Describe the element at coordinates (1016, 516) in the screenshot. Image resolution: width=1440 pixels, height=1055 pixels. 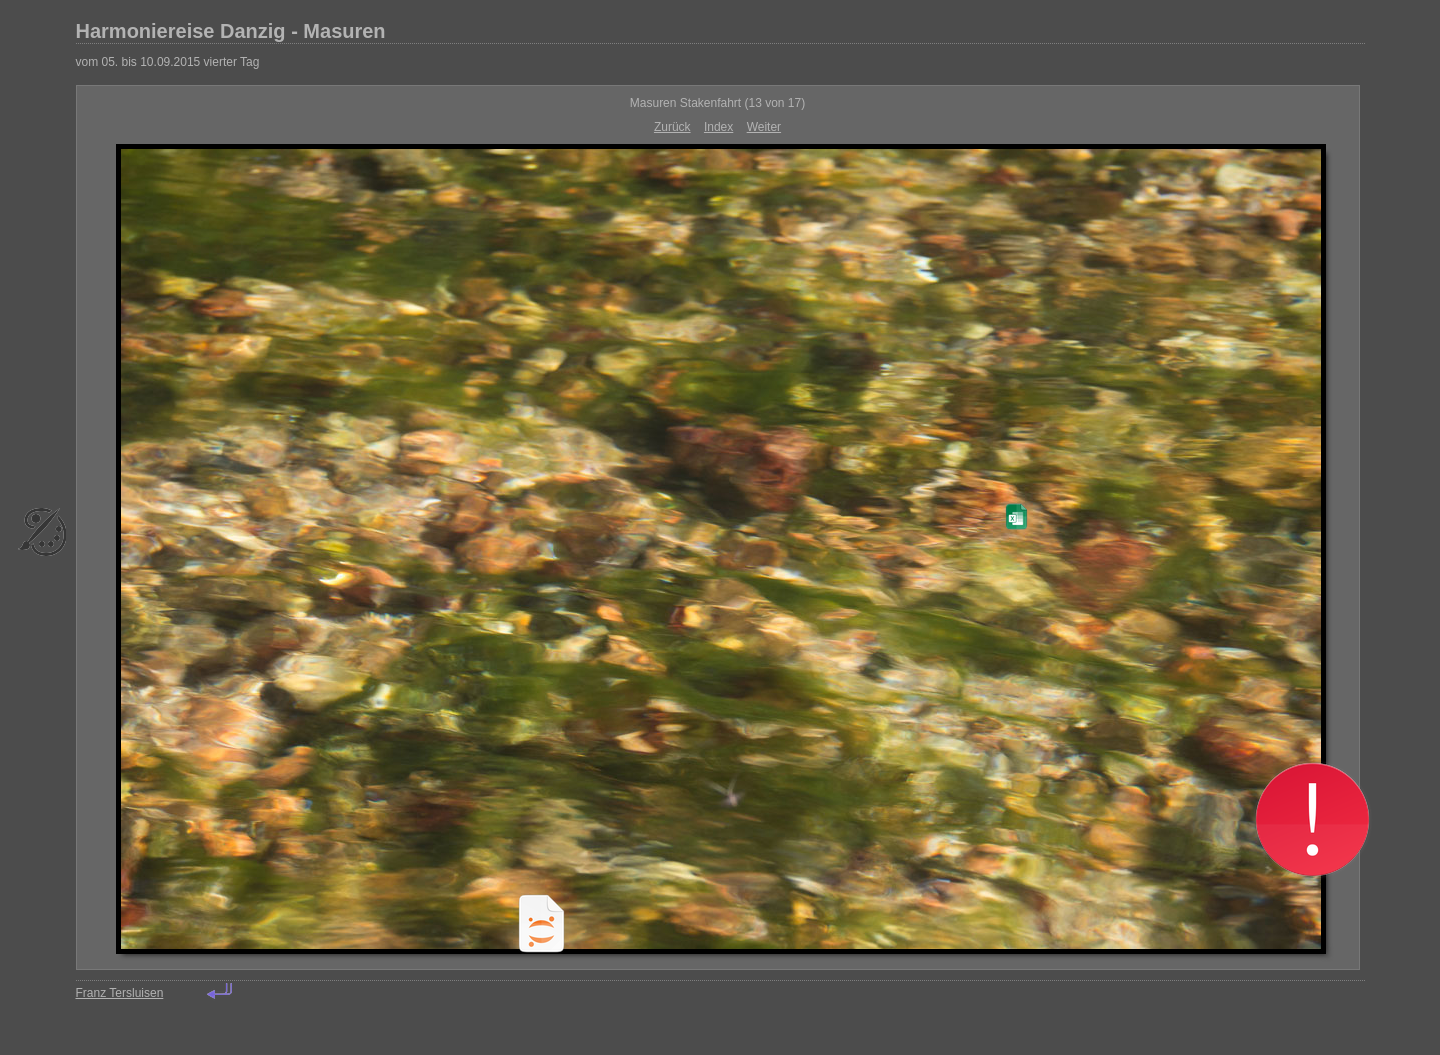
I see `open a Microsoft Excel spreadsheet file` at that location.